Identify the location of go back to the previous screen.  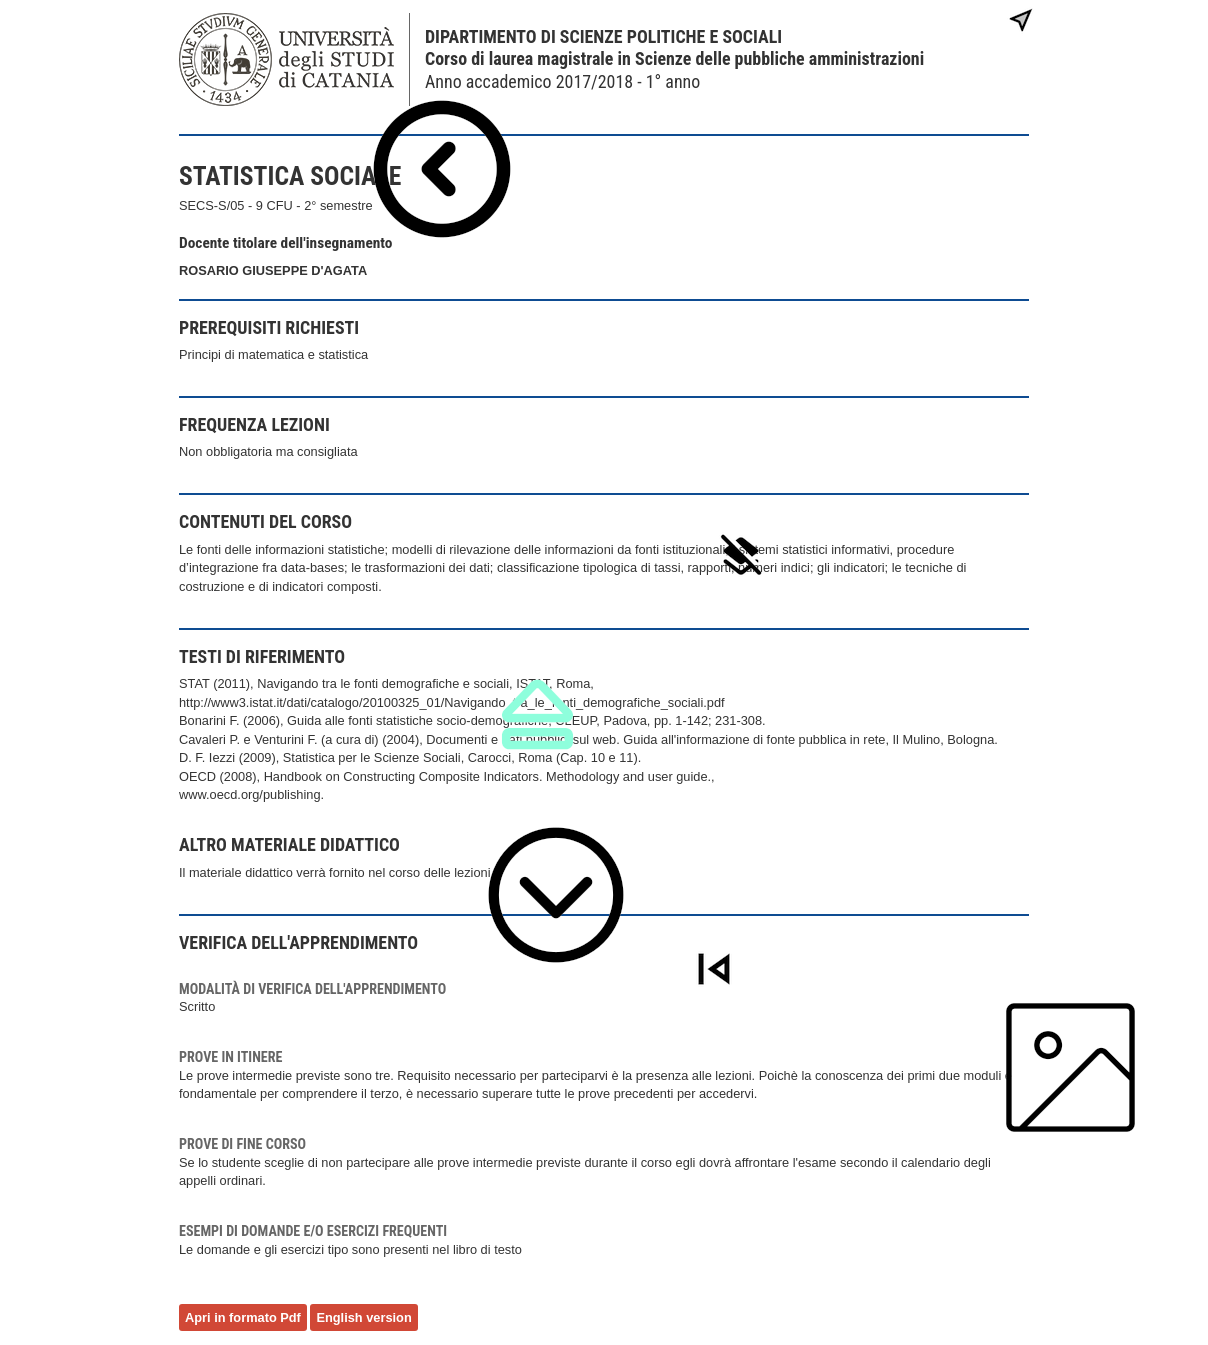
(442, 169).